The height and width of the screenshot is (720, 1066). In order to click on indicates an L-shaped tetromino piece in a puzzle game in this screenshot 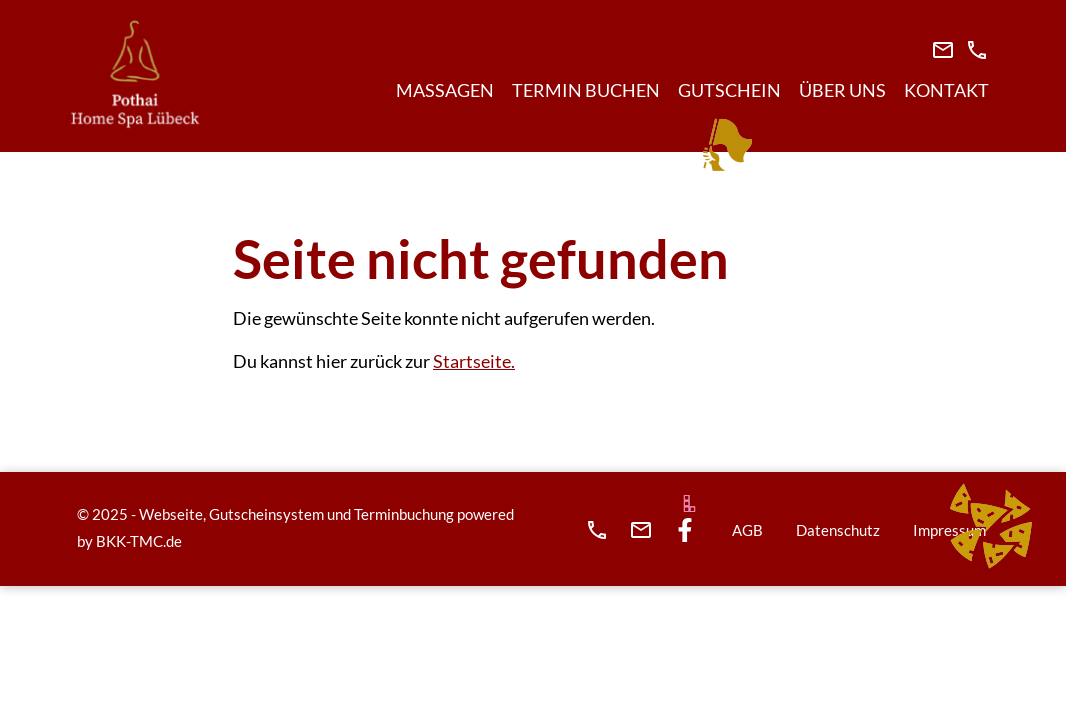, I will do `click(689, 503)`.